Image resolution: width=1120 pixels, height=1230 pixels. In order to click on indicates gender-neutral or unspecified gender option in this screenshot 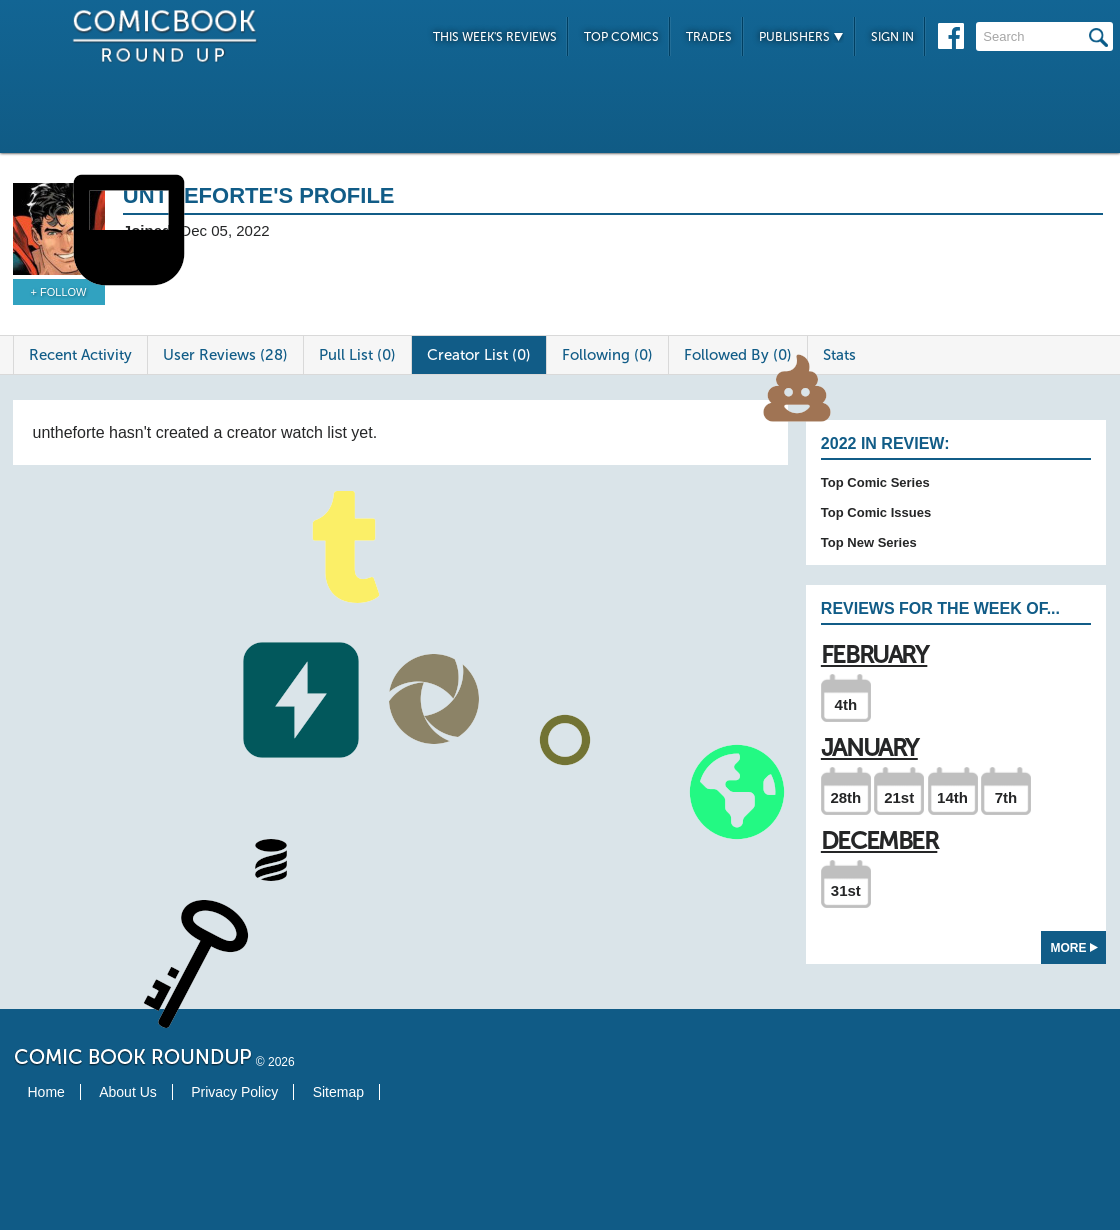, I will do `click(565, 740)`.